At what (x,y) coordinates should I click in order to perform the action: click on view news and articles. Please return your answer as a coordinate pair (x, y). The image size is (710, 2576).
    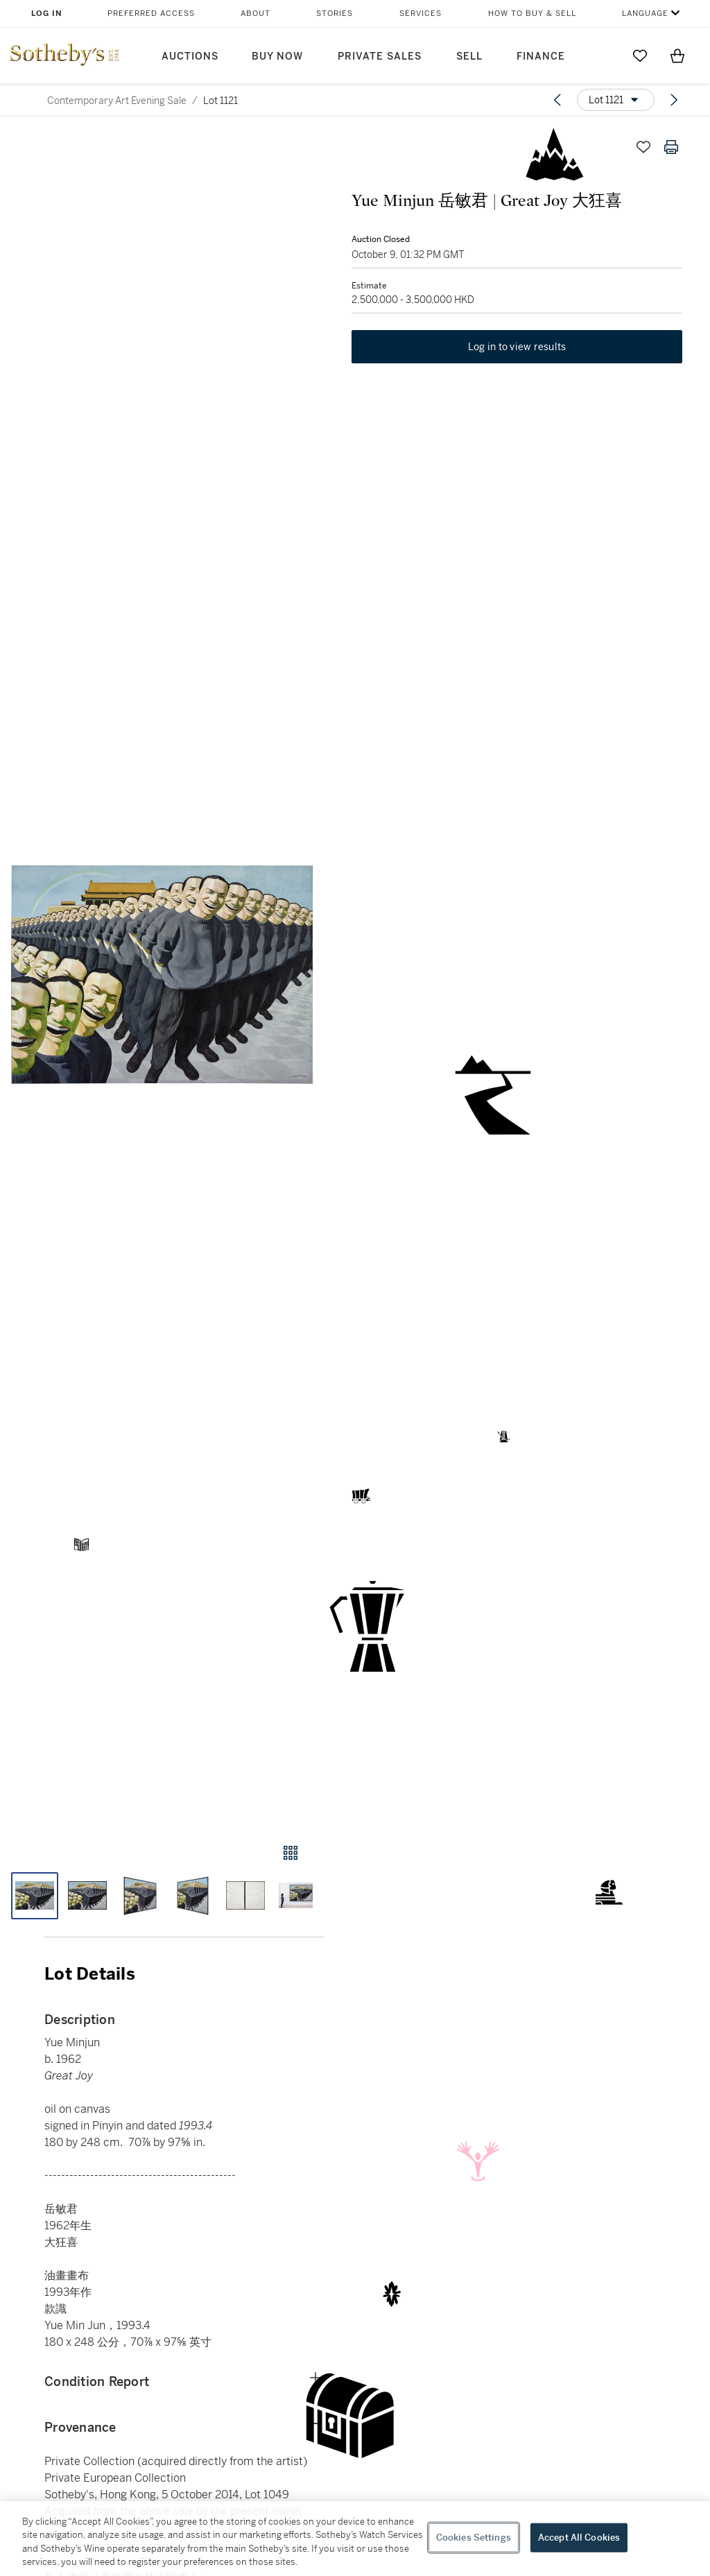
    Looking at the image, I should click on (81, 1544).